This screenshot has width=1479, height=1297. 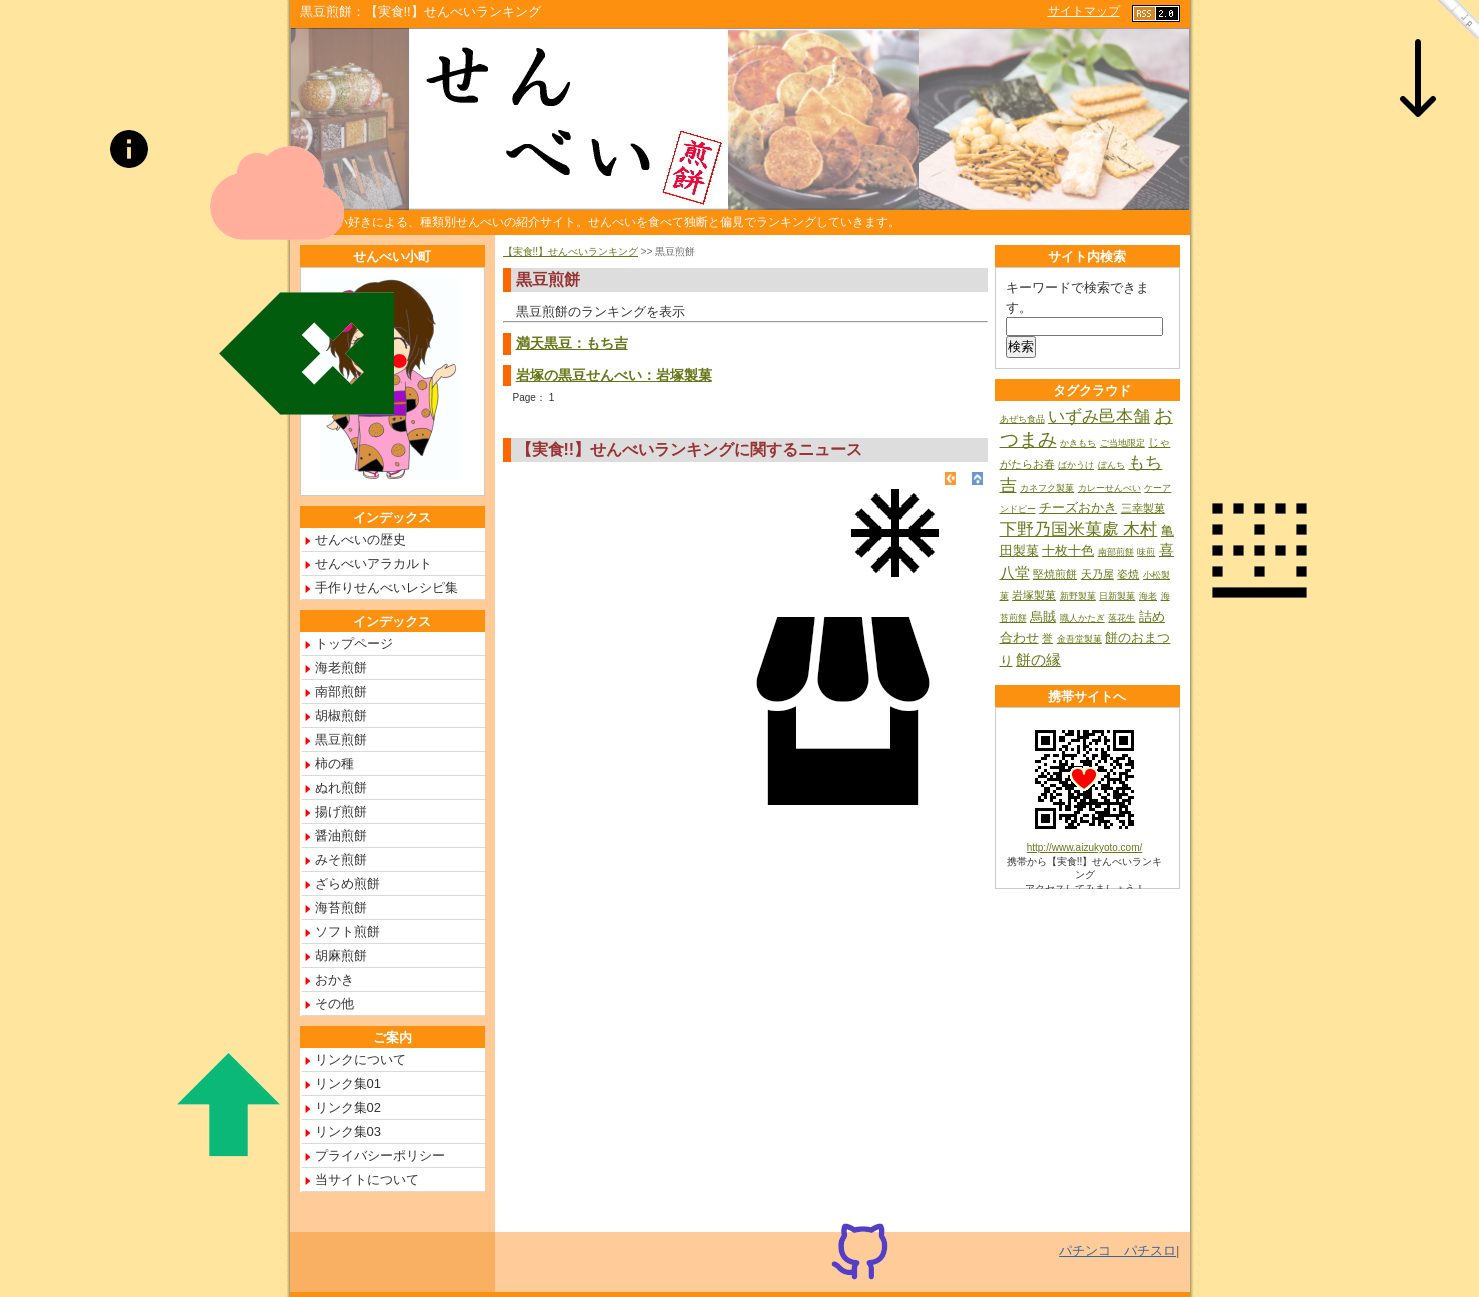 I want to click on open the store or shop, so click(x=843, y=711).